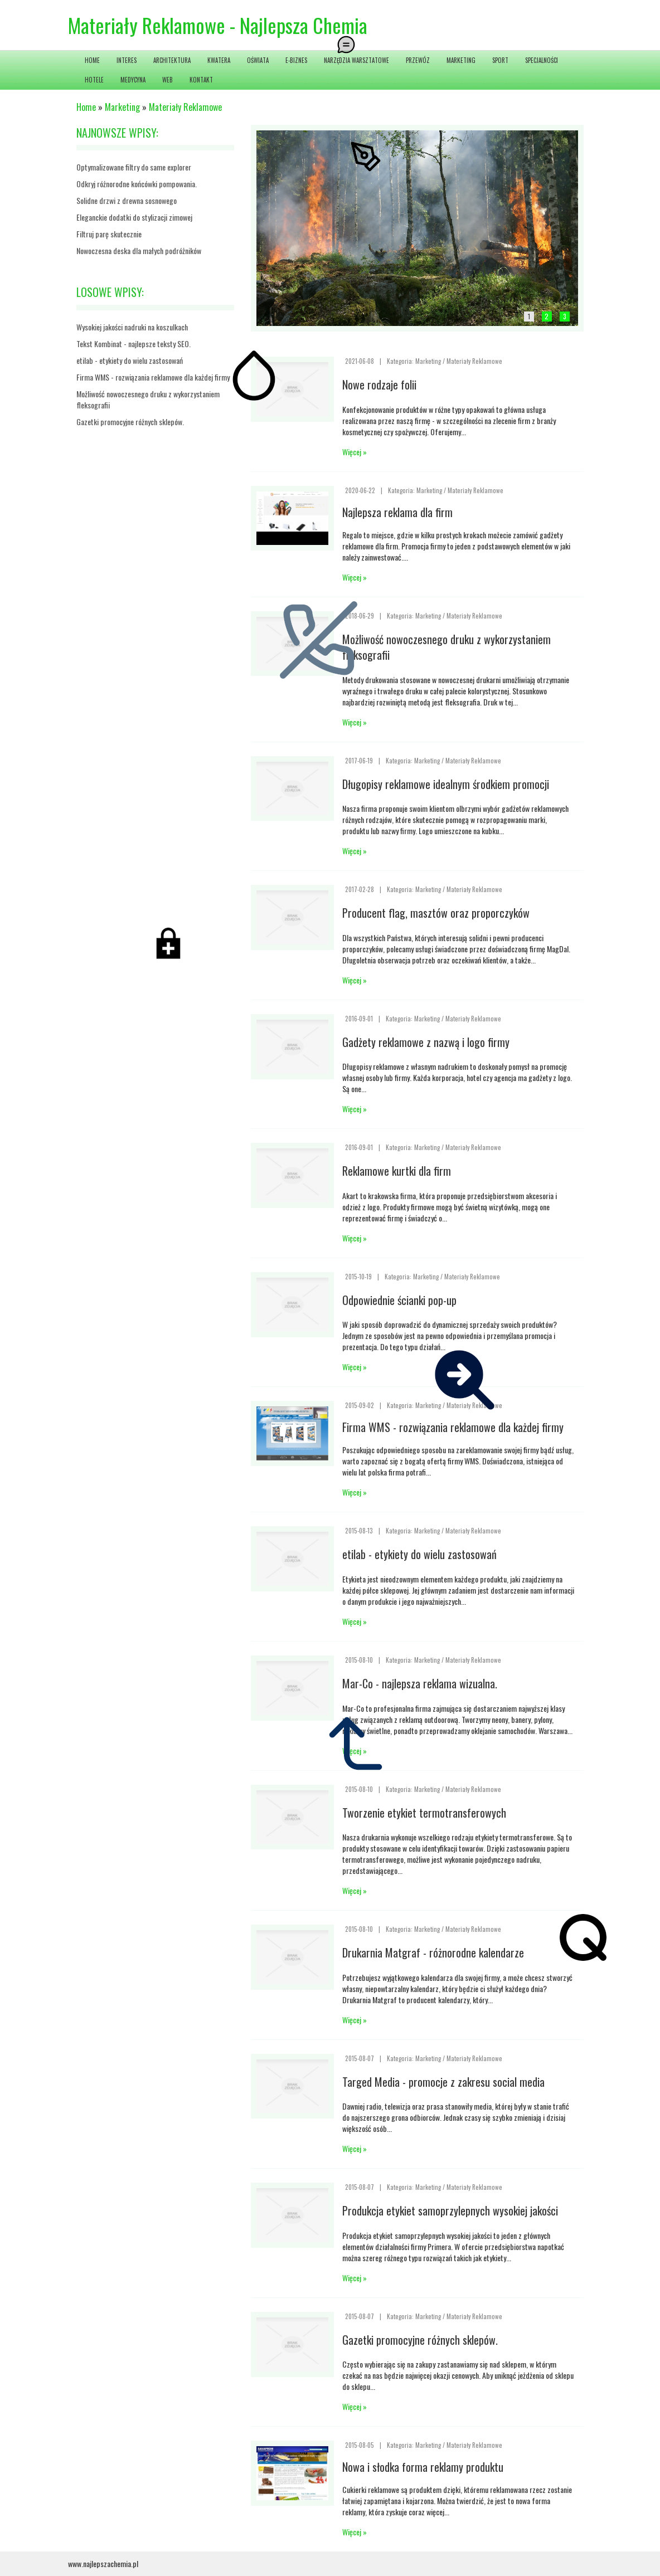 The image size is (660, 2576). Describe the element at coordinates (583, 1937) in the screenshot. I see `indicates guatemalan quetzal currency` at that location.